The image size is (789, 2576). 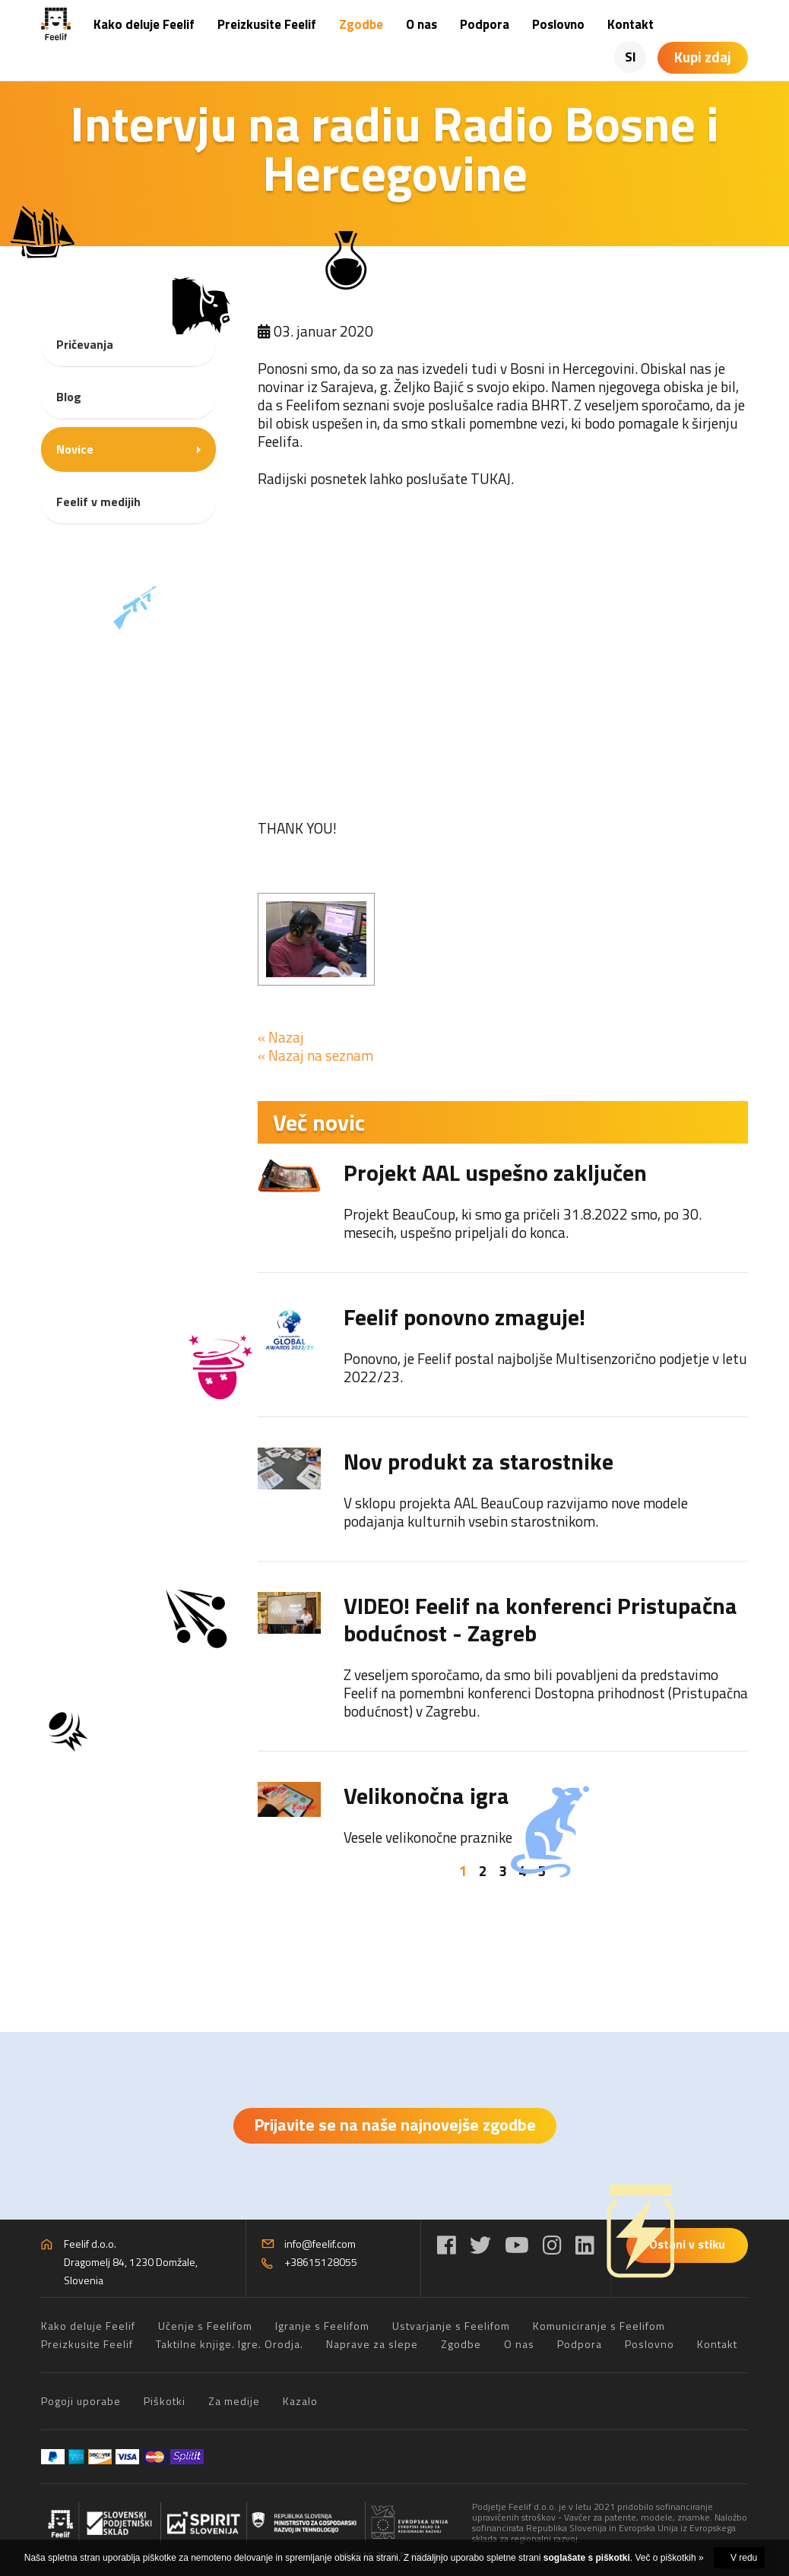 I want to click on indicates pest or vermin in a game context, so click(x=550, y=1831).